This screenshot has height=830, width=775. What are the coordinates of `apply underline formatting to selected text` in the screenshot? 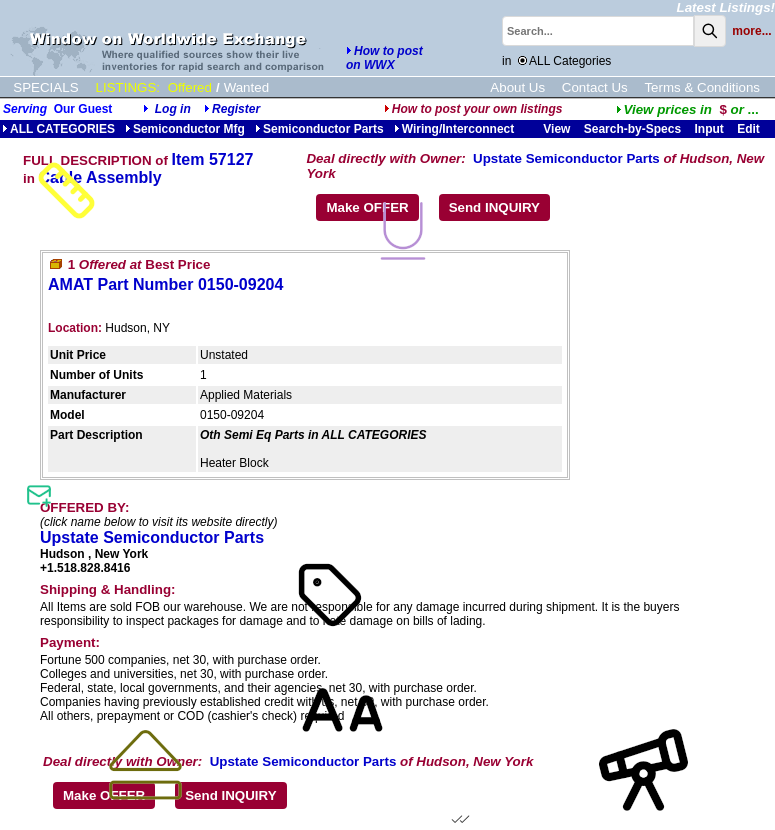 It's located at (403, 227).